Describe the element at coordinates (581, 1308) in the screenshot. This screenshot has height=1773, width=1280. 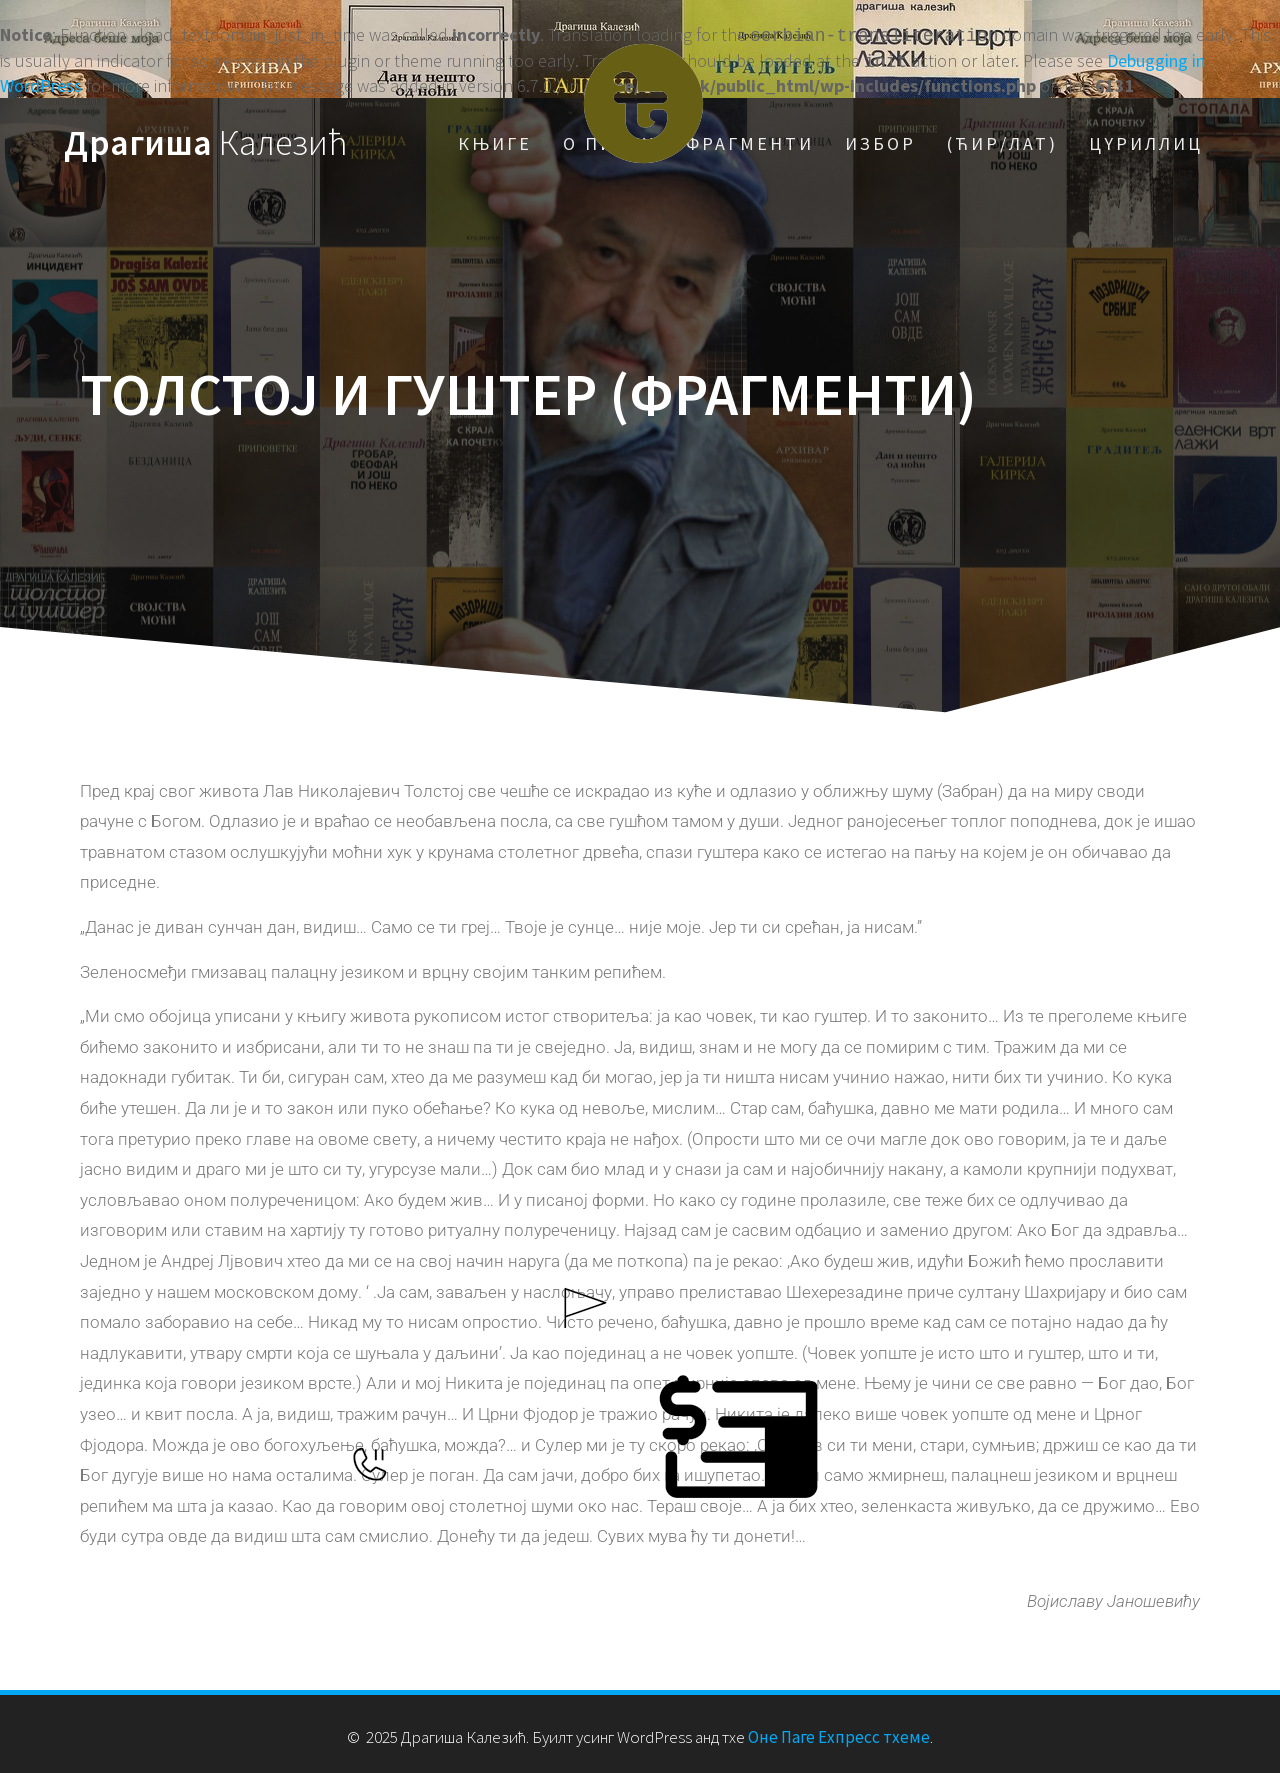
I see `flag or bookmark an item` at that location.